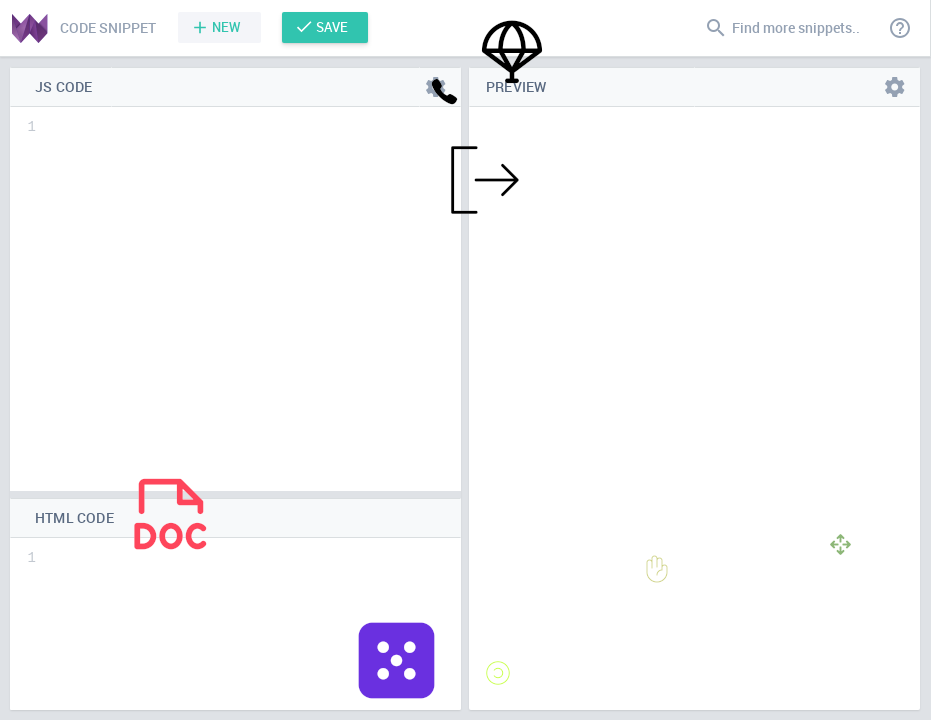 Image resolution: width=931 pixels, height=720 pixels. I want to click on expand to fullscreen mode, so click(840, 544).